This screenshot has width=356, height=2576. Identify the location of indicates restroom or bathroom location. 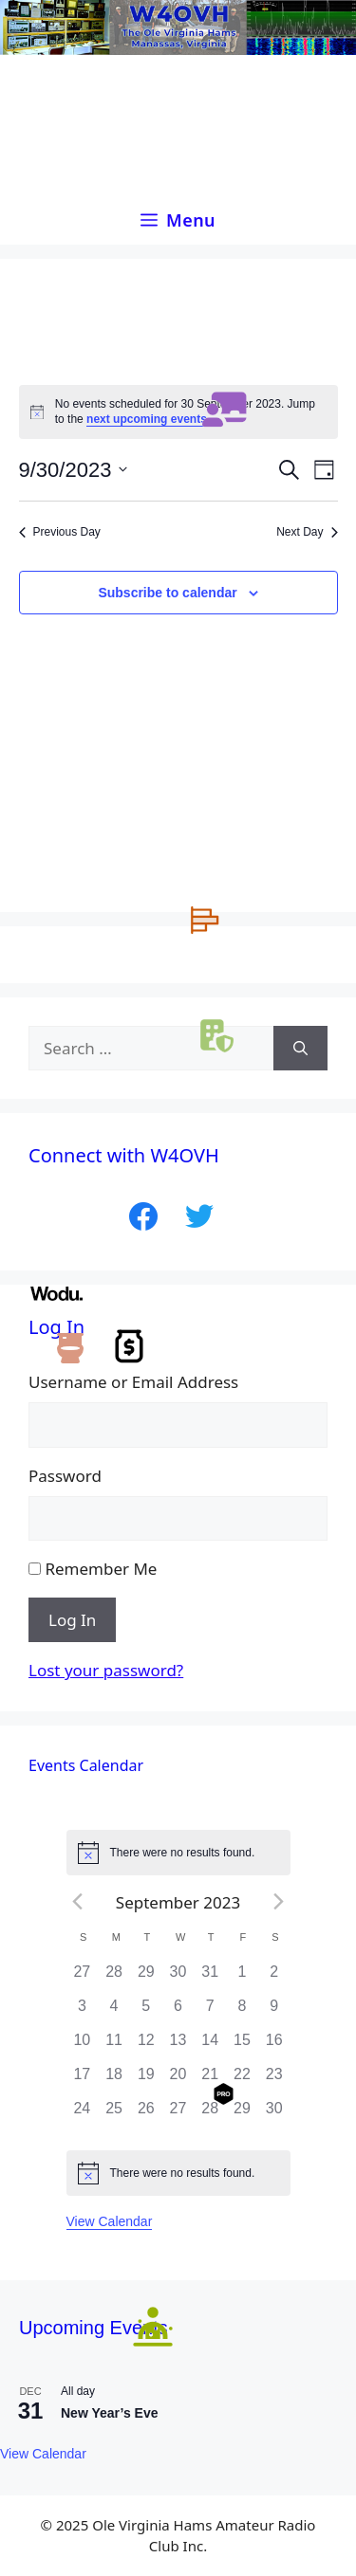
(70, 1348).